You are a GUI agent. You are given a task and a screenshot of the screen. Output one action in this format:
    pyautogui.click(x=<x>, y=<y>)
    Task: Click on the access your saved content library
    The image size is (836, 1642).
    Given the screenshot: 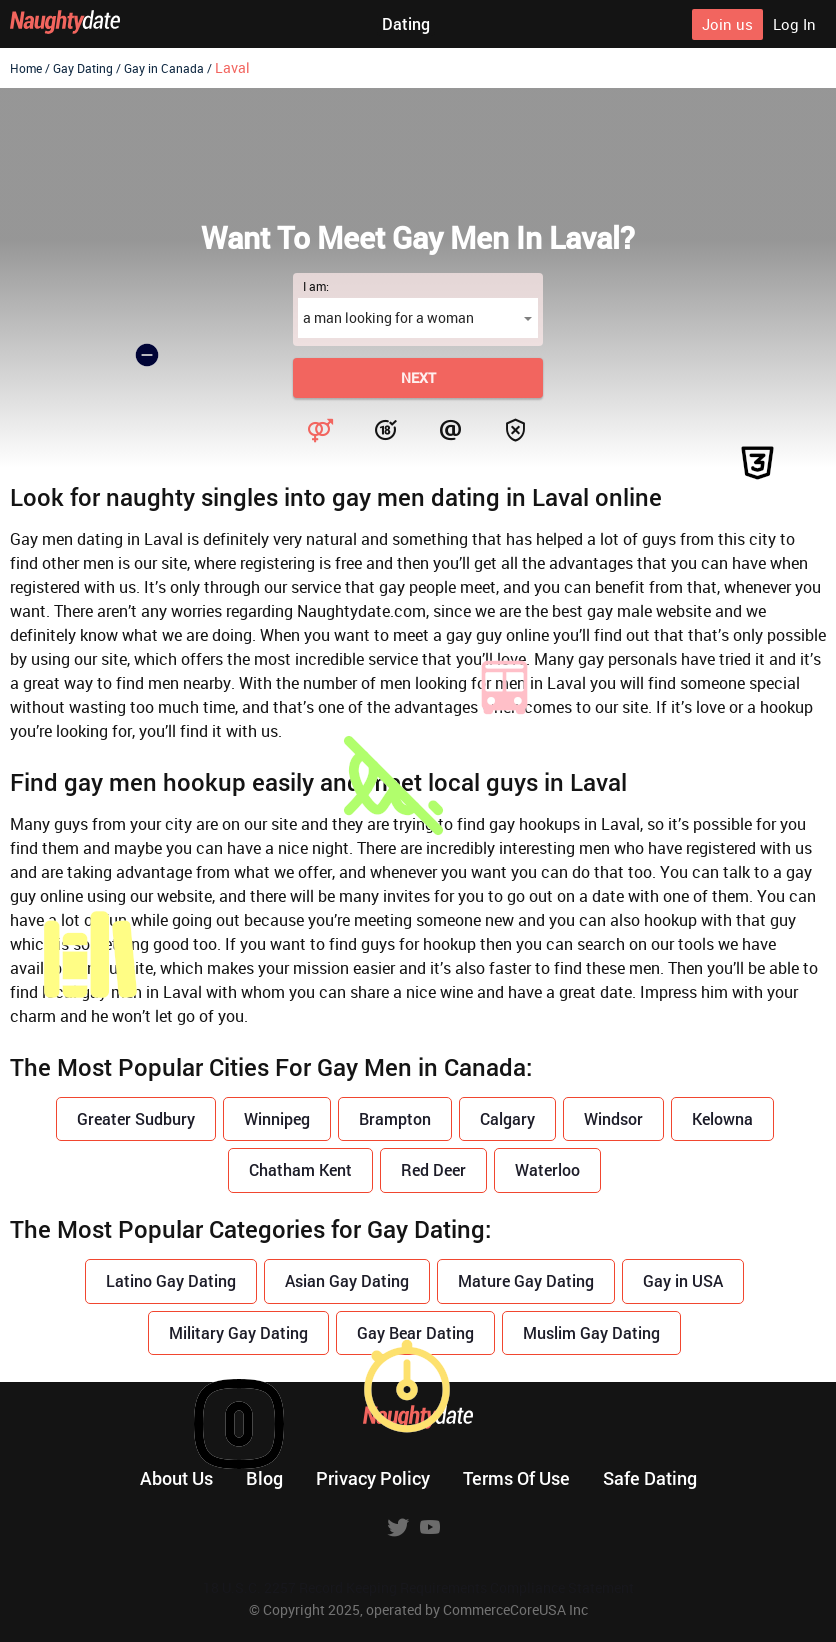 What is the action you would take?
    pyautogui.click(x=90, y=954)
    